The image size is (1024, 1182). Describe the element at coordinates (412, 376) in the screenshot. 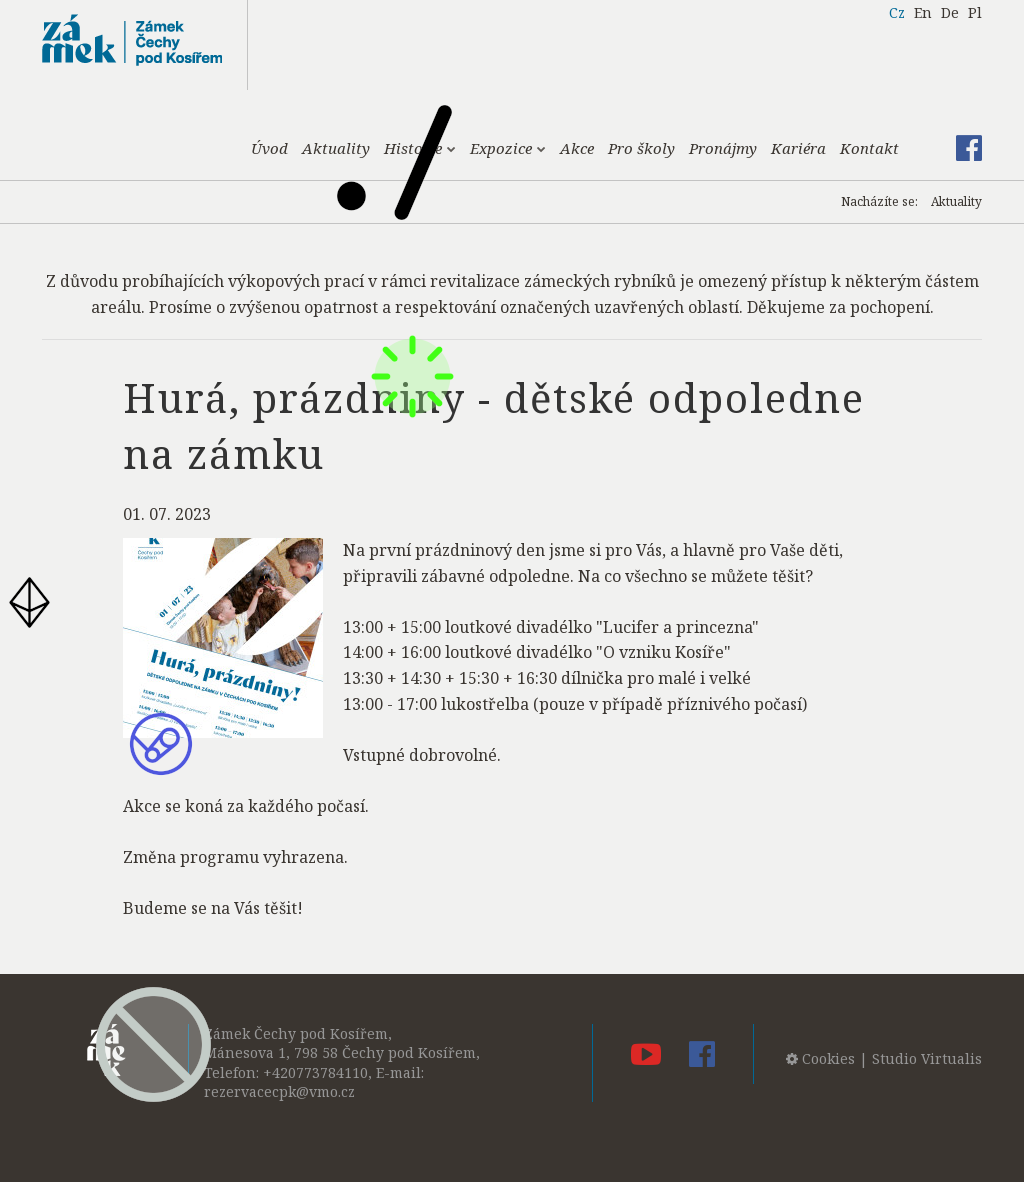

I see `indicates content is loading` at that location.